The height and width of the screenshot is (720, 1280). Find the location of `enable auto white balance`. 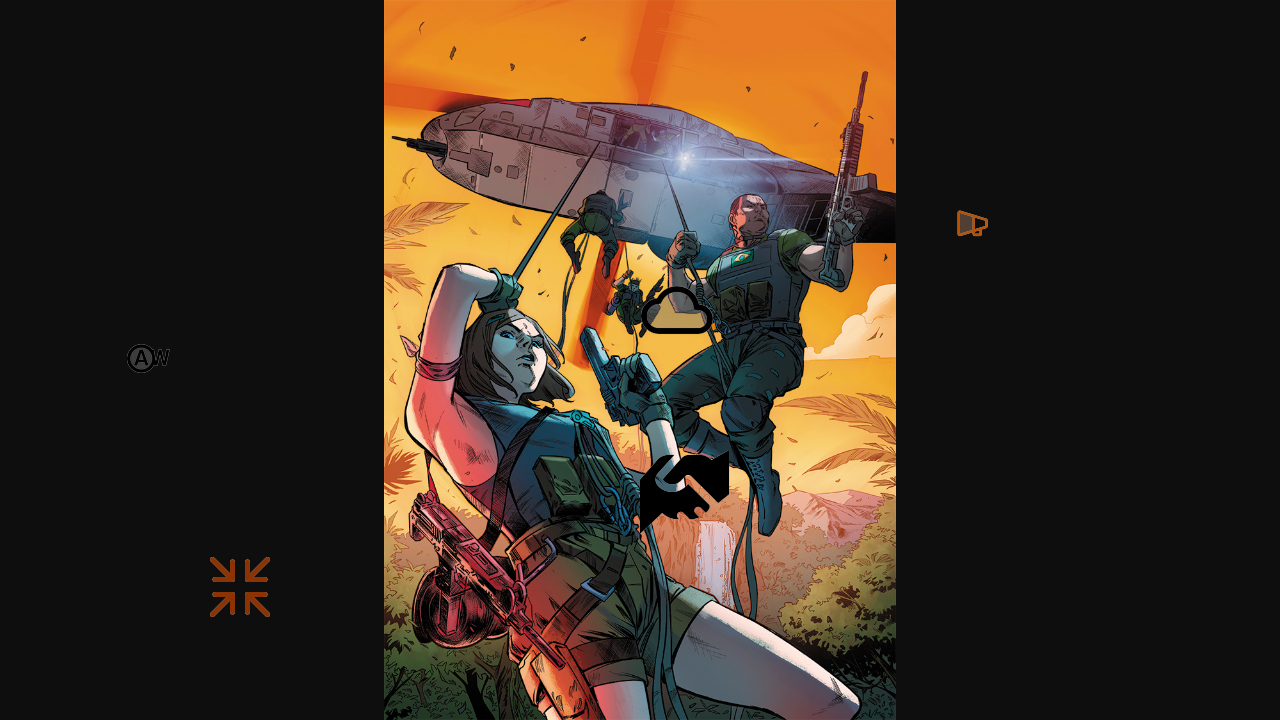

enable auto white balance is located at coordinates (148, 358).